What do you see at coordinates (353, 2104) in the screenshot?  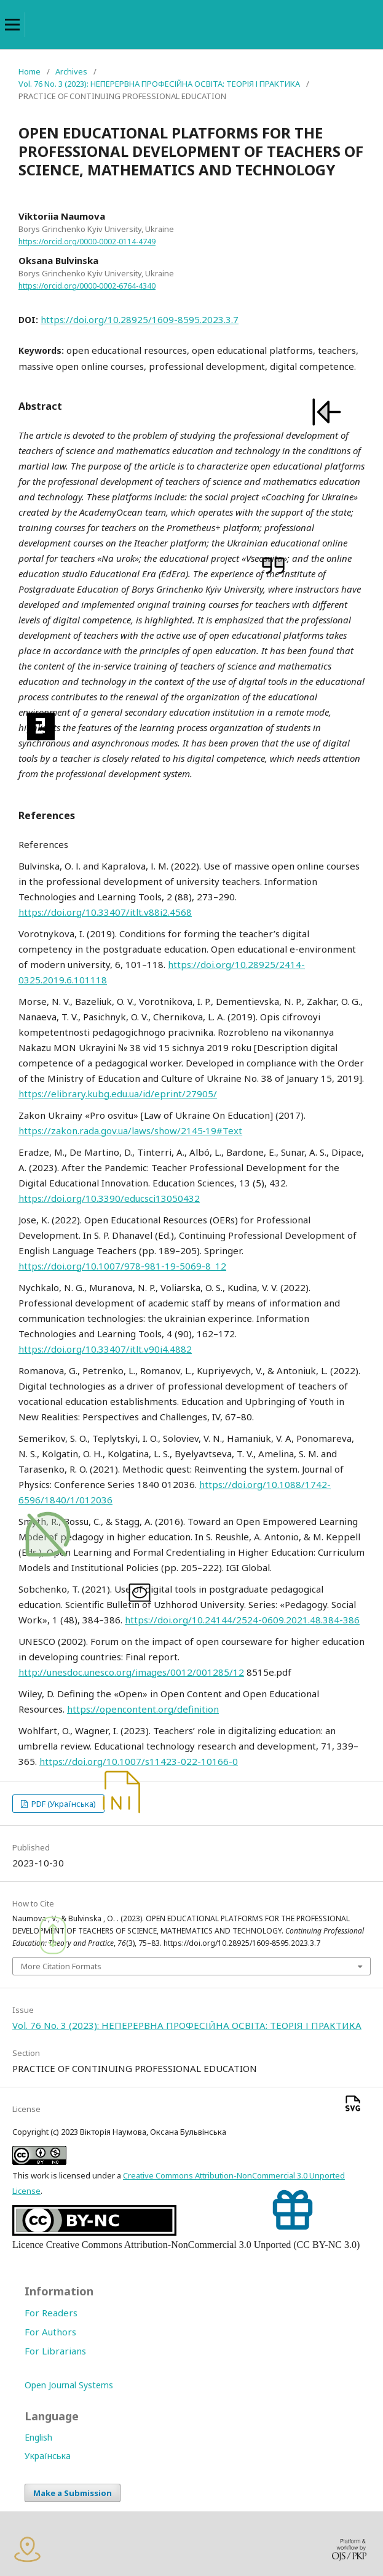 I see `open or view an SVG file` at bounding box center [353, 2104].